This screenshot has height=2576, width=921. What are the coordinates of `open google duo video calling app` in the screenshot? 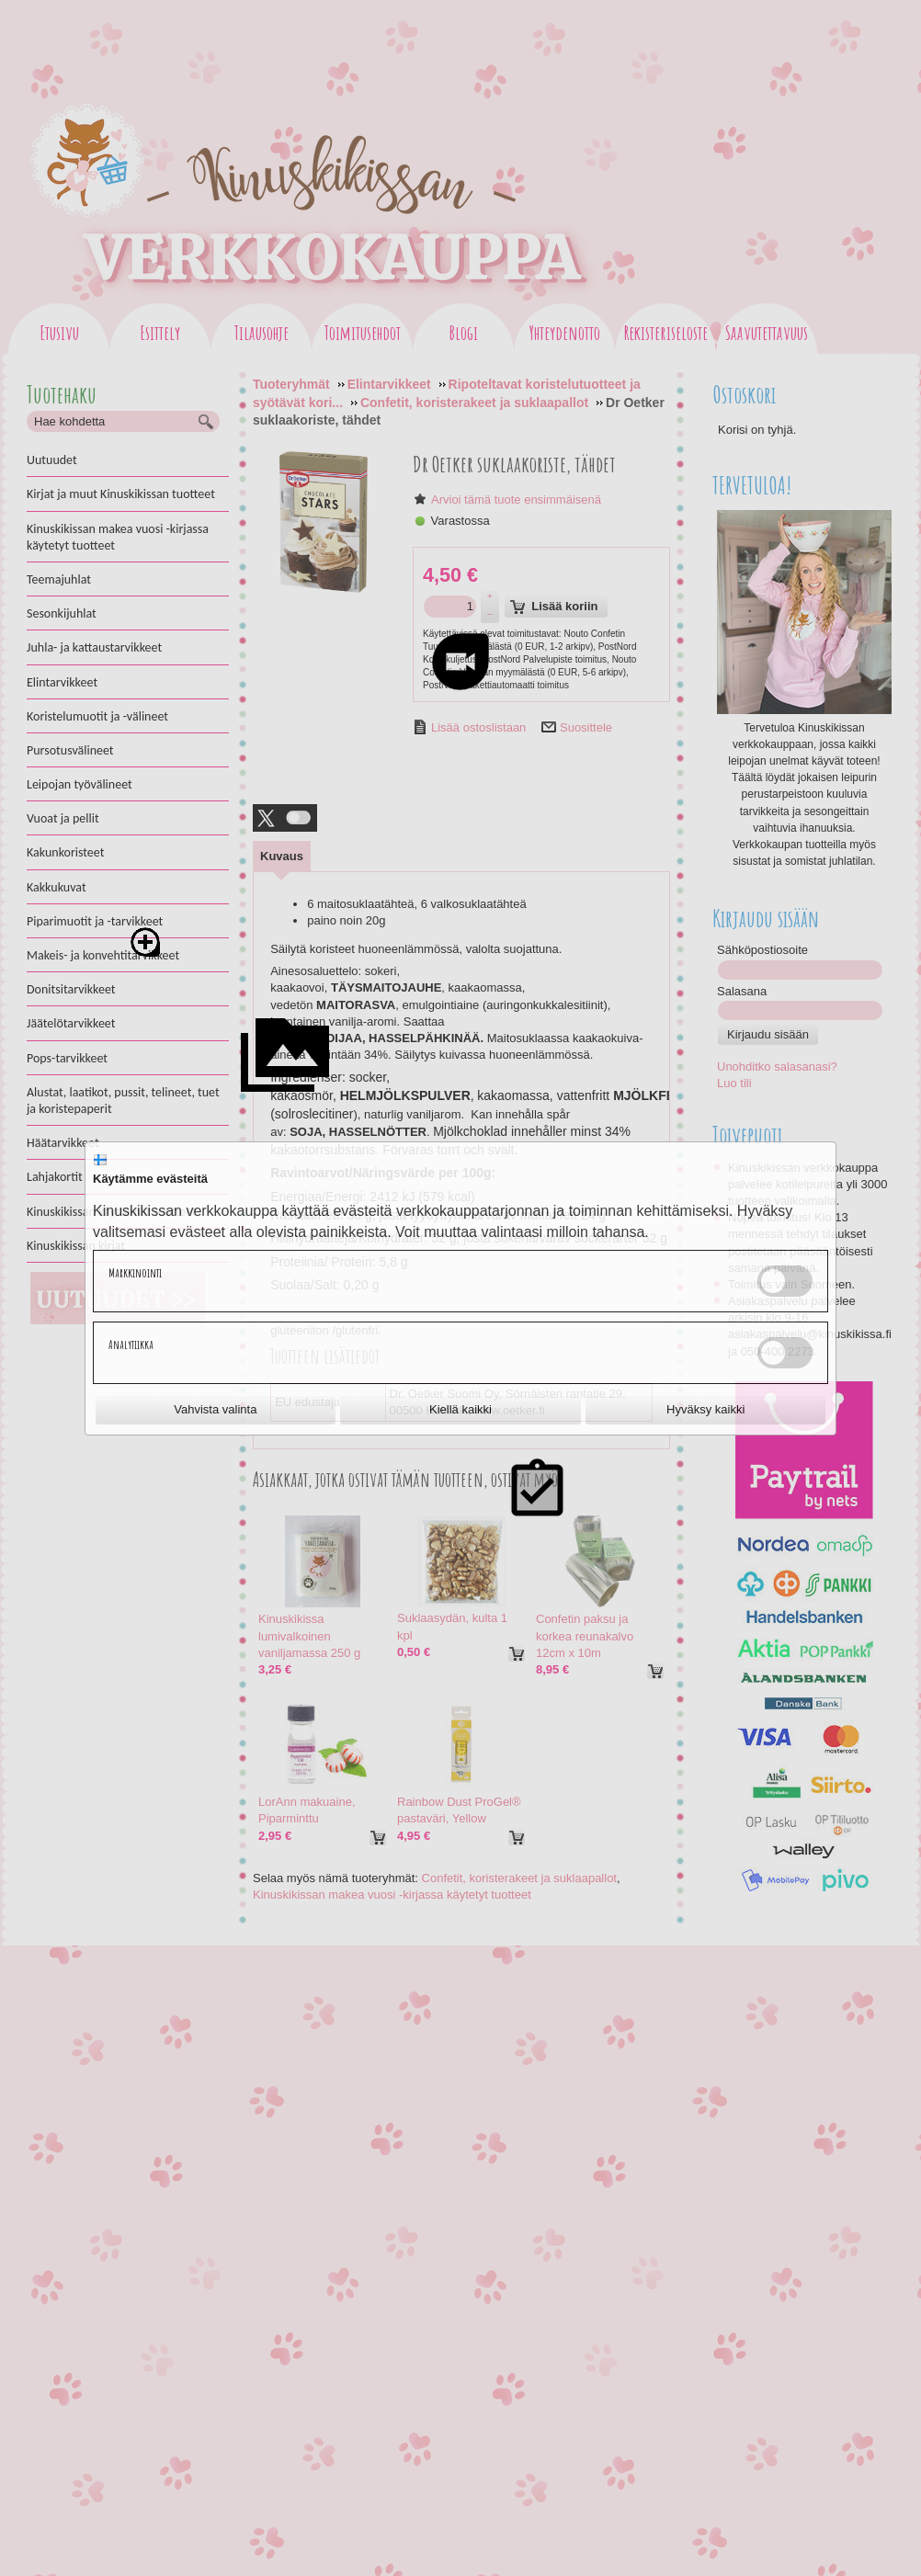 It's located at (460, 662).